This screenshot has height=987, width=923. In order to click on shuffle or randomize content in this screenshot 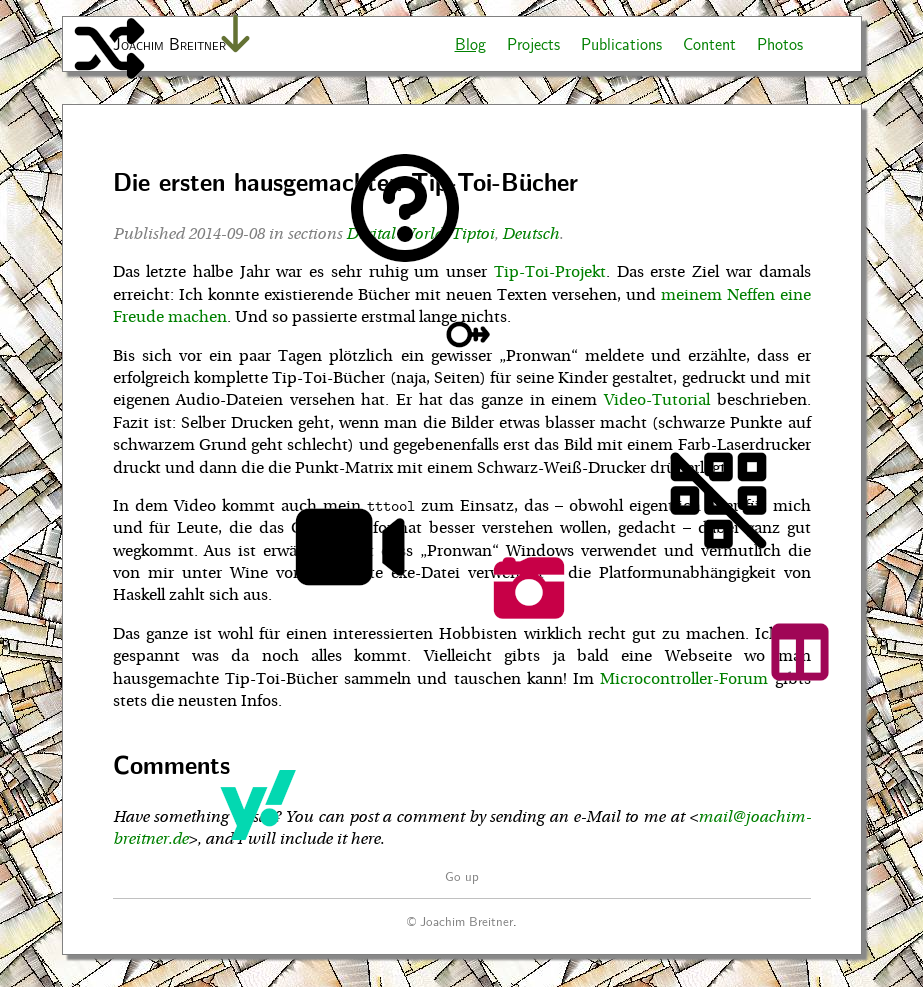, I will do `click(109, 48)`.